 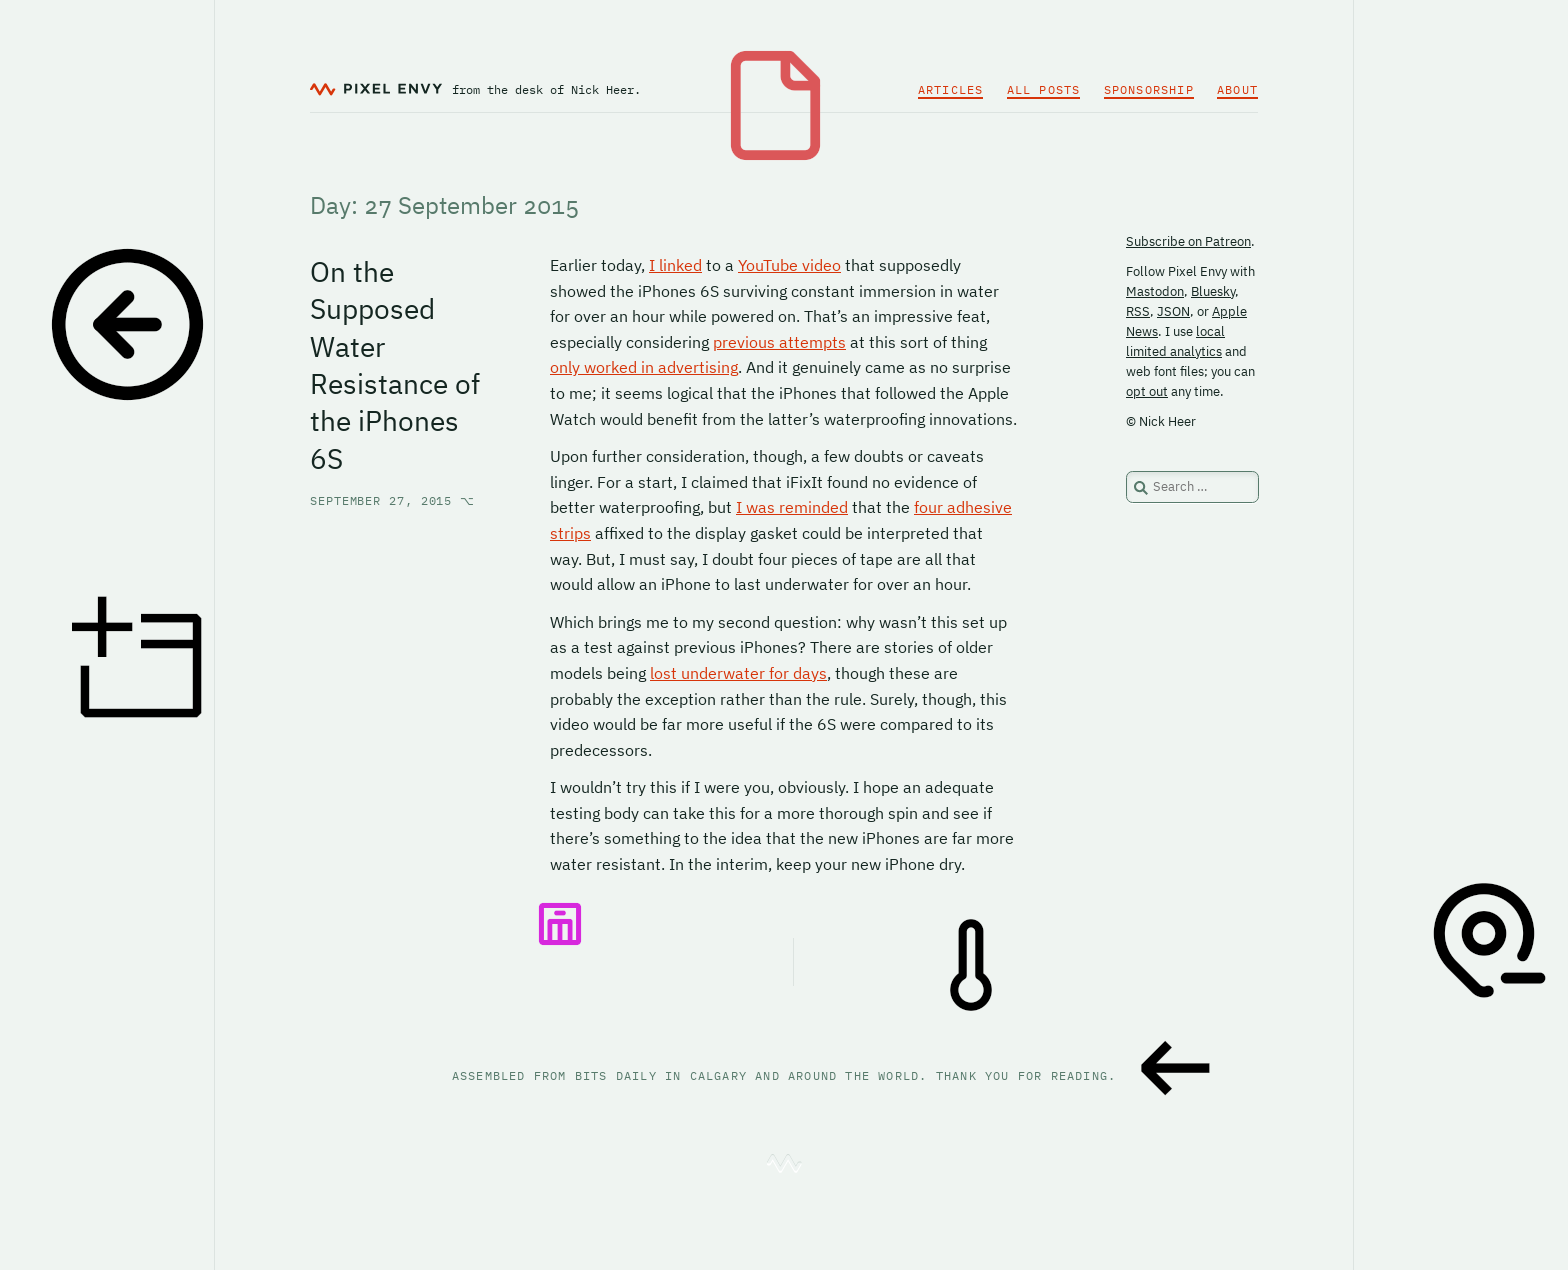 What do you see at coordinates (127, 324) in the screenshot?
I see `go back to the previous screen` at bounding box center [127, 324].